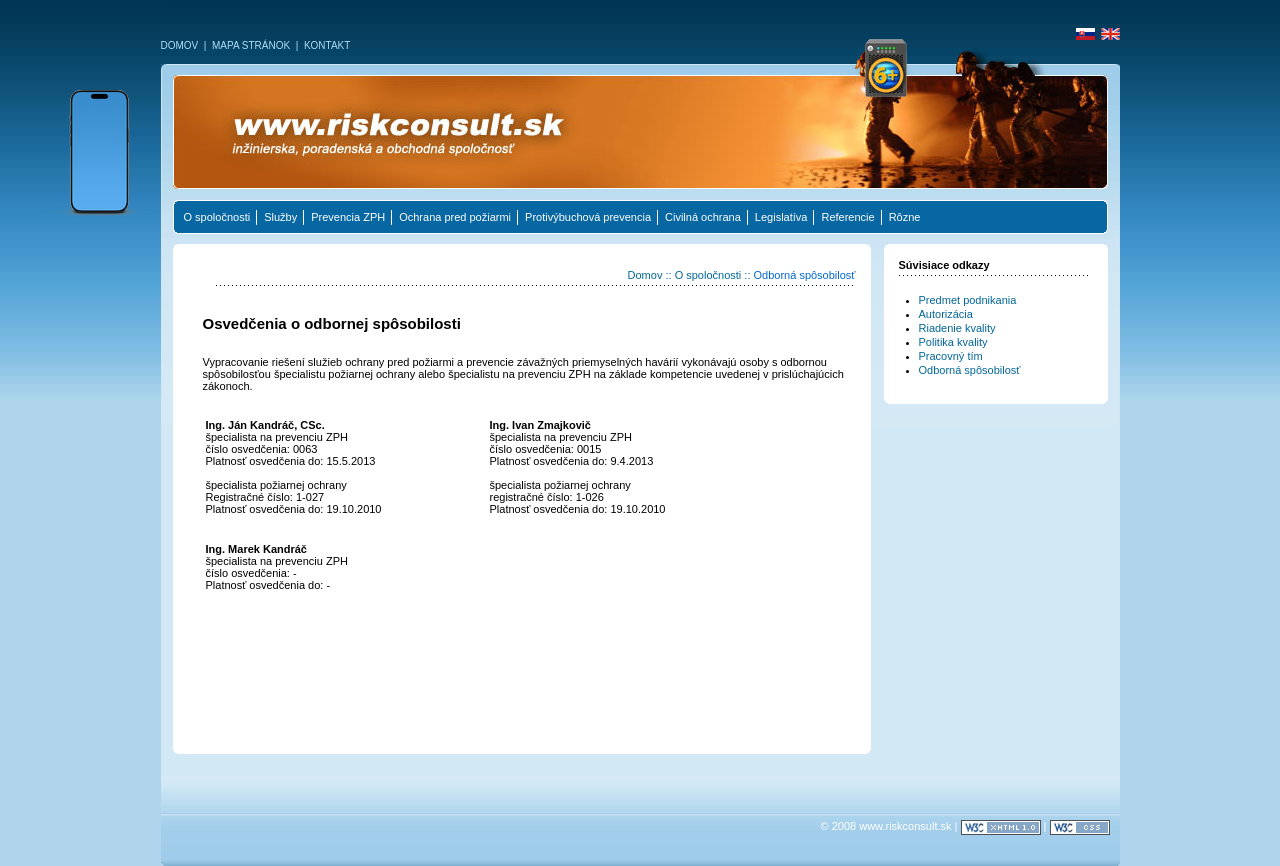 This screenshot has width=1280, height=866. Describe the element at coordinates (99, 153) in the screenshot. I see `iPhone 16 Pro device icon` at that location.